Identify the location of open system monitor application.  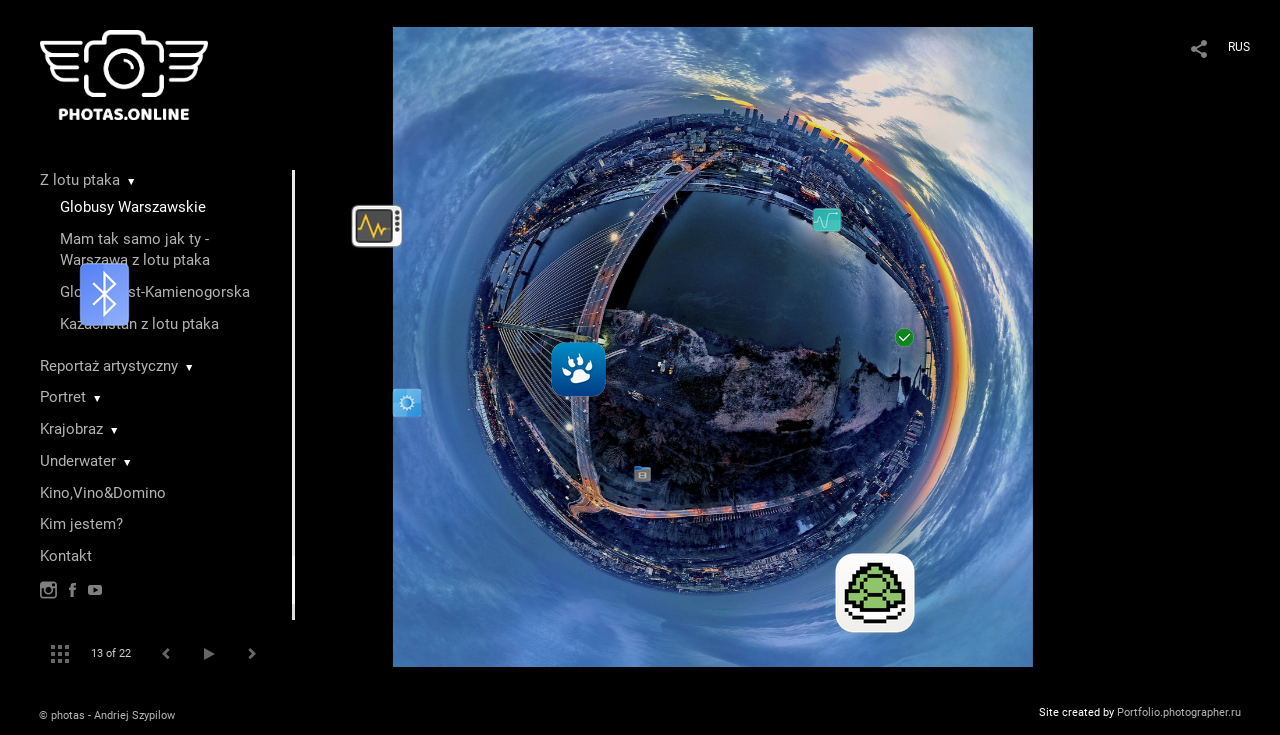
(377, 226).